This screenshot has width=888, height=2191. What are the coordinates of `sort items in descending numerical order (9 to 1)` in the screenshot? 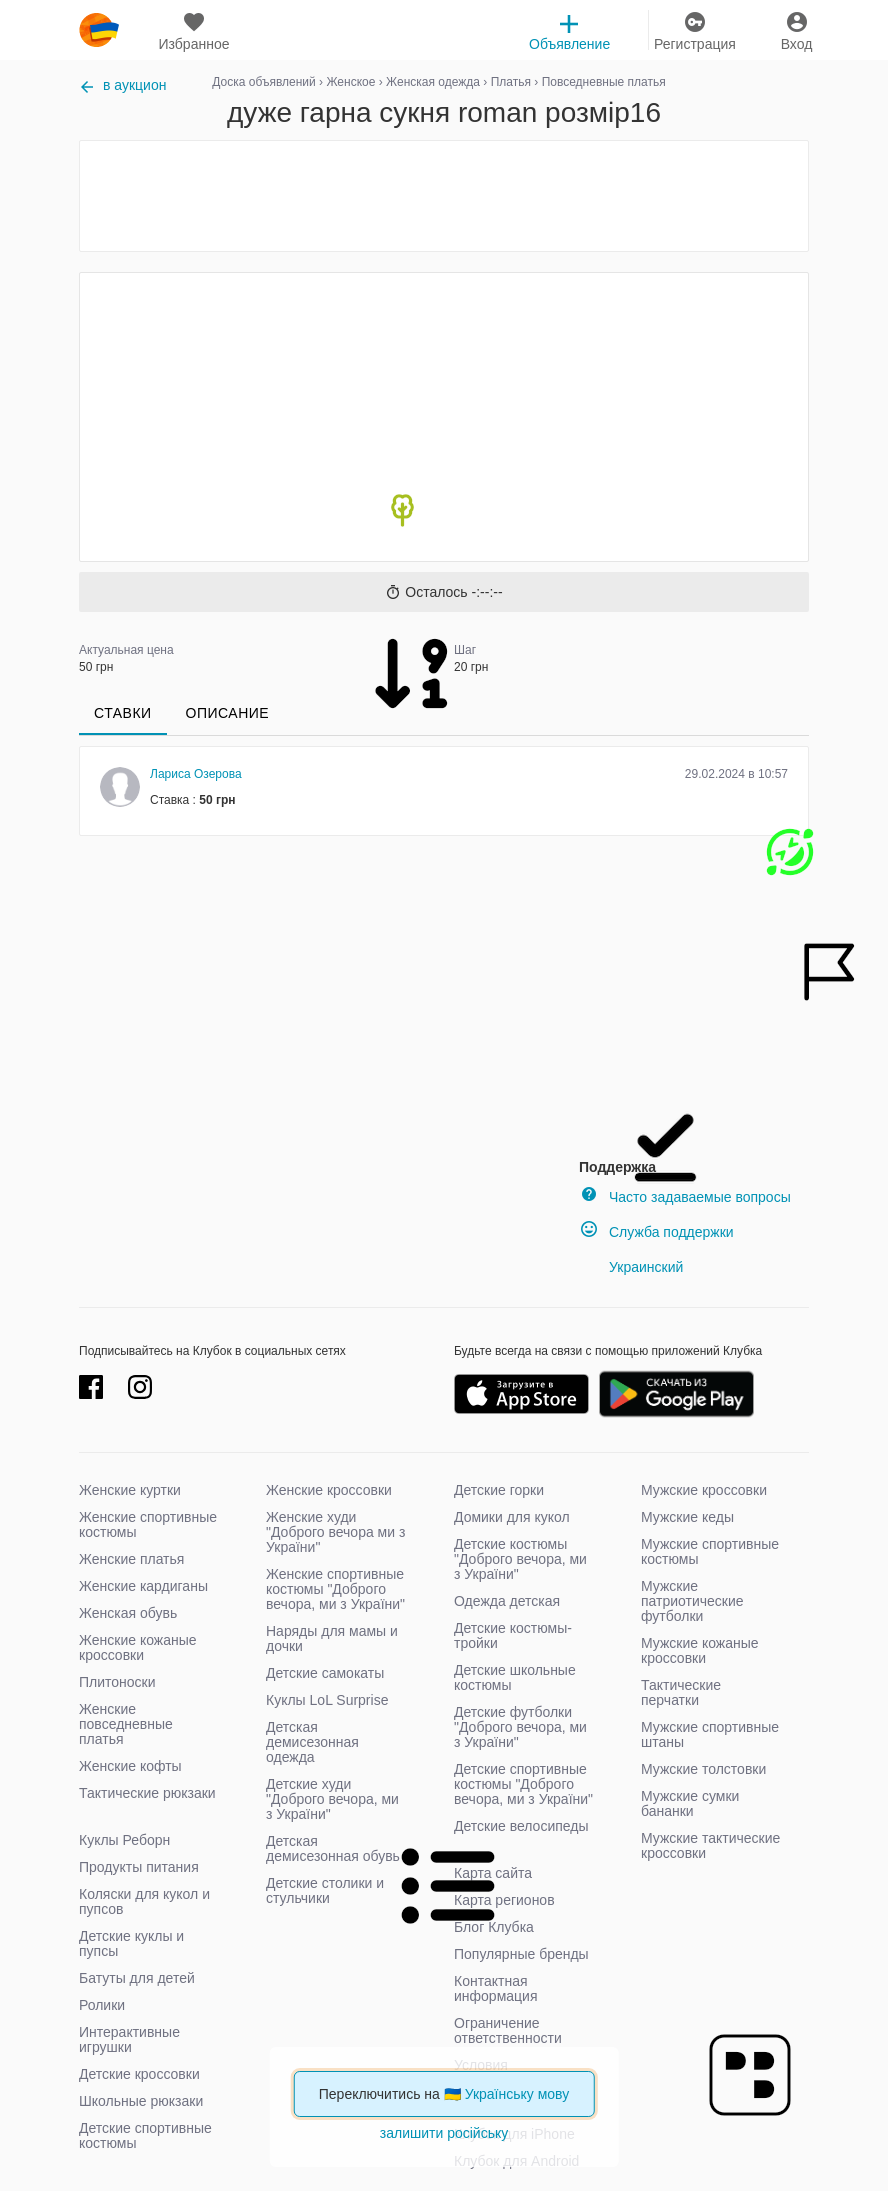 It's located at (412, 673).